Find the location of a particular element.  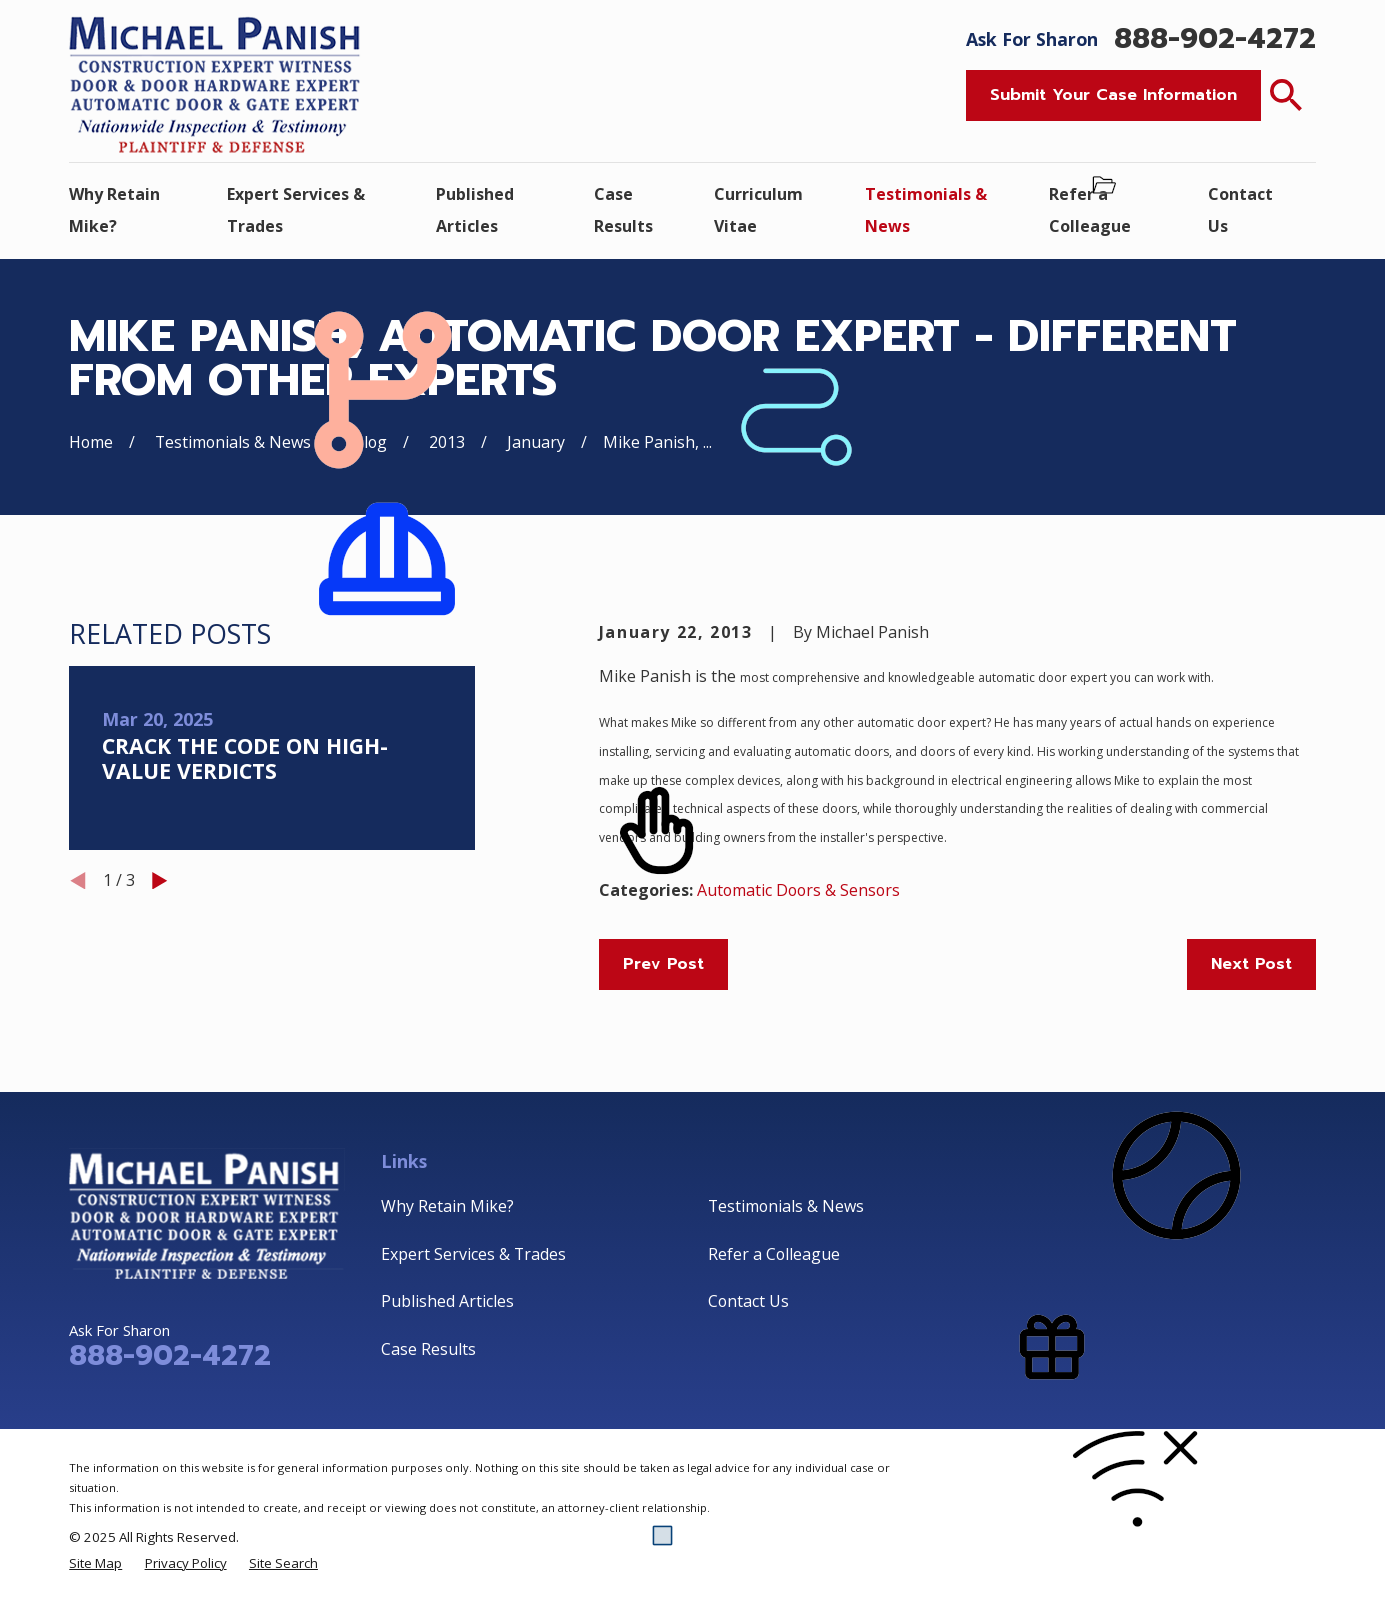

view repository branches is located at coordinates (383, 390).